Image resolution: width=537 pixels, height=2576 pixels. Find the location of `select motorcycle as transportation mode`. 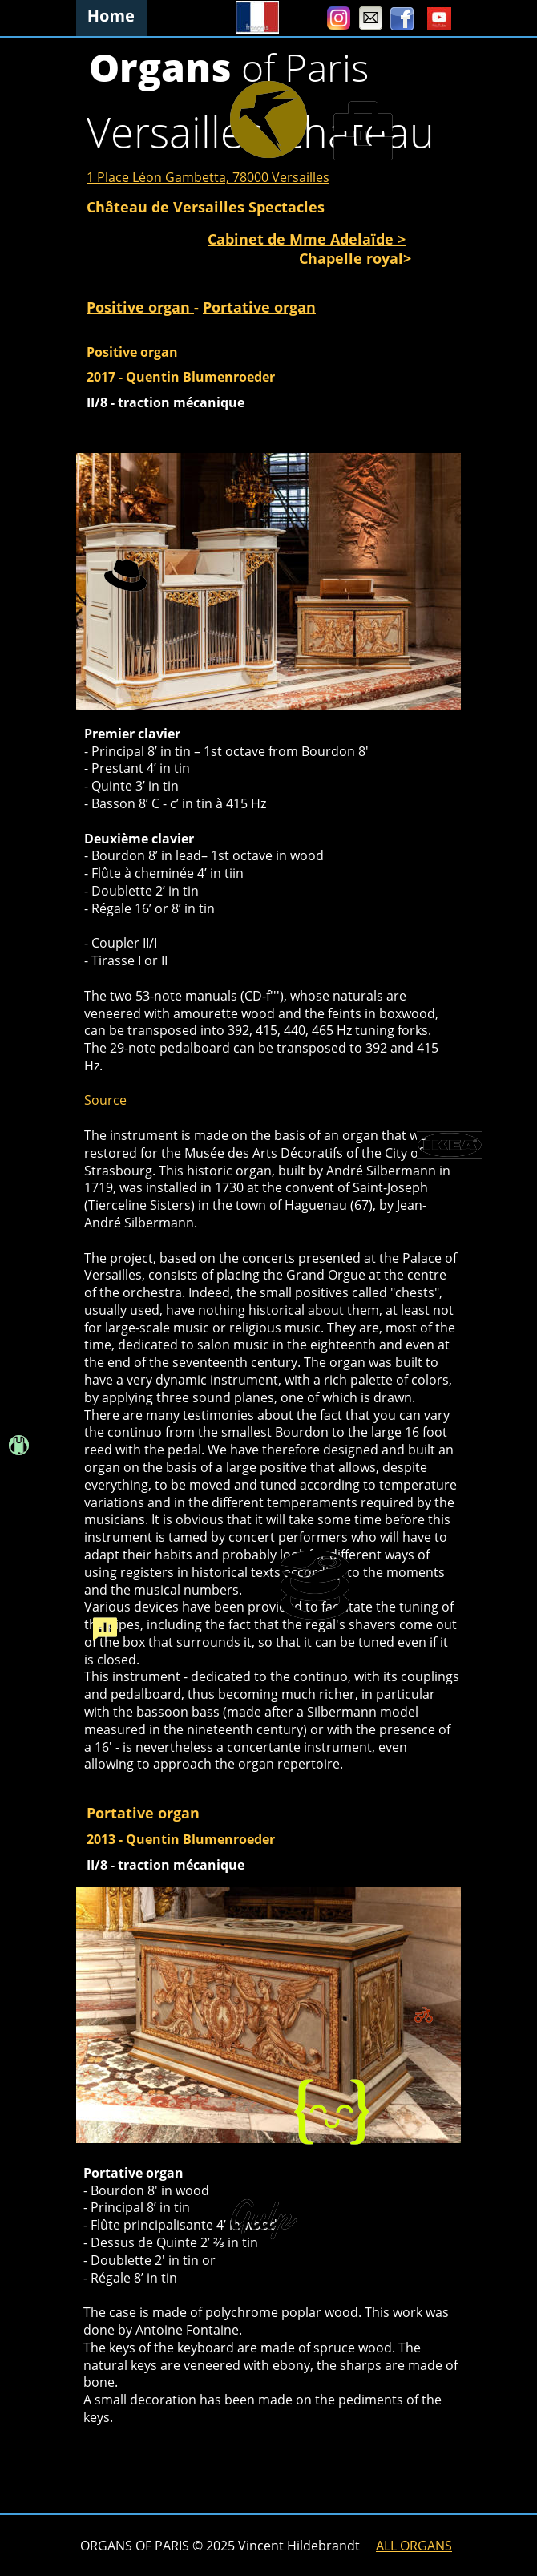

select motorcycle as transportation mode is located at coordinates (423, 2014).